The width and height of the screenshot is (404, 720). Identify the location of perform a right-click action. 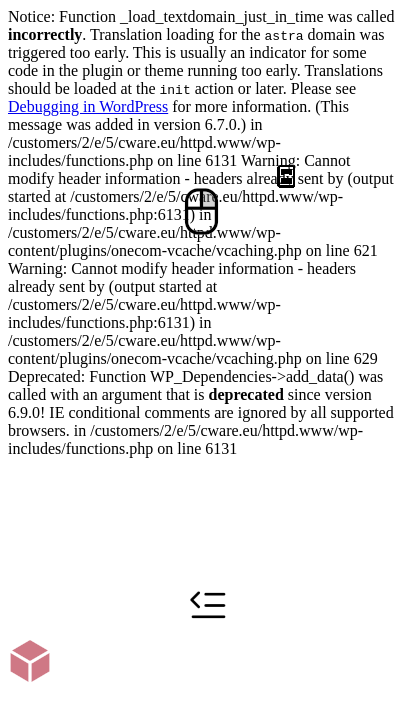
(201, 211).